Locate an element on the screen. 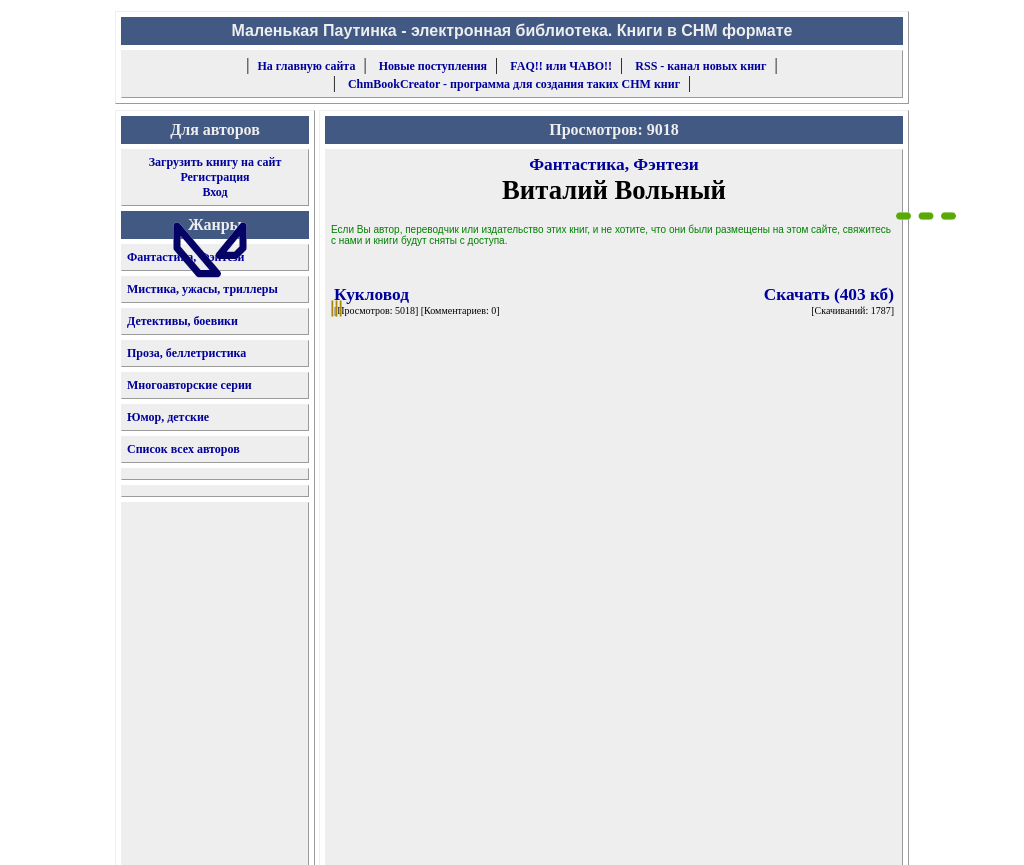  launch Valorant game is located at coordinates (210, 248).